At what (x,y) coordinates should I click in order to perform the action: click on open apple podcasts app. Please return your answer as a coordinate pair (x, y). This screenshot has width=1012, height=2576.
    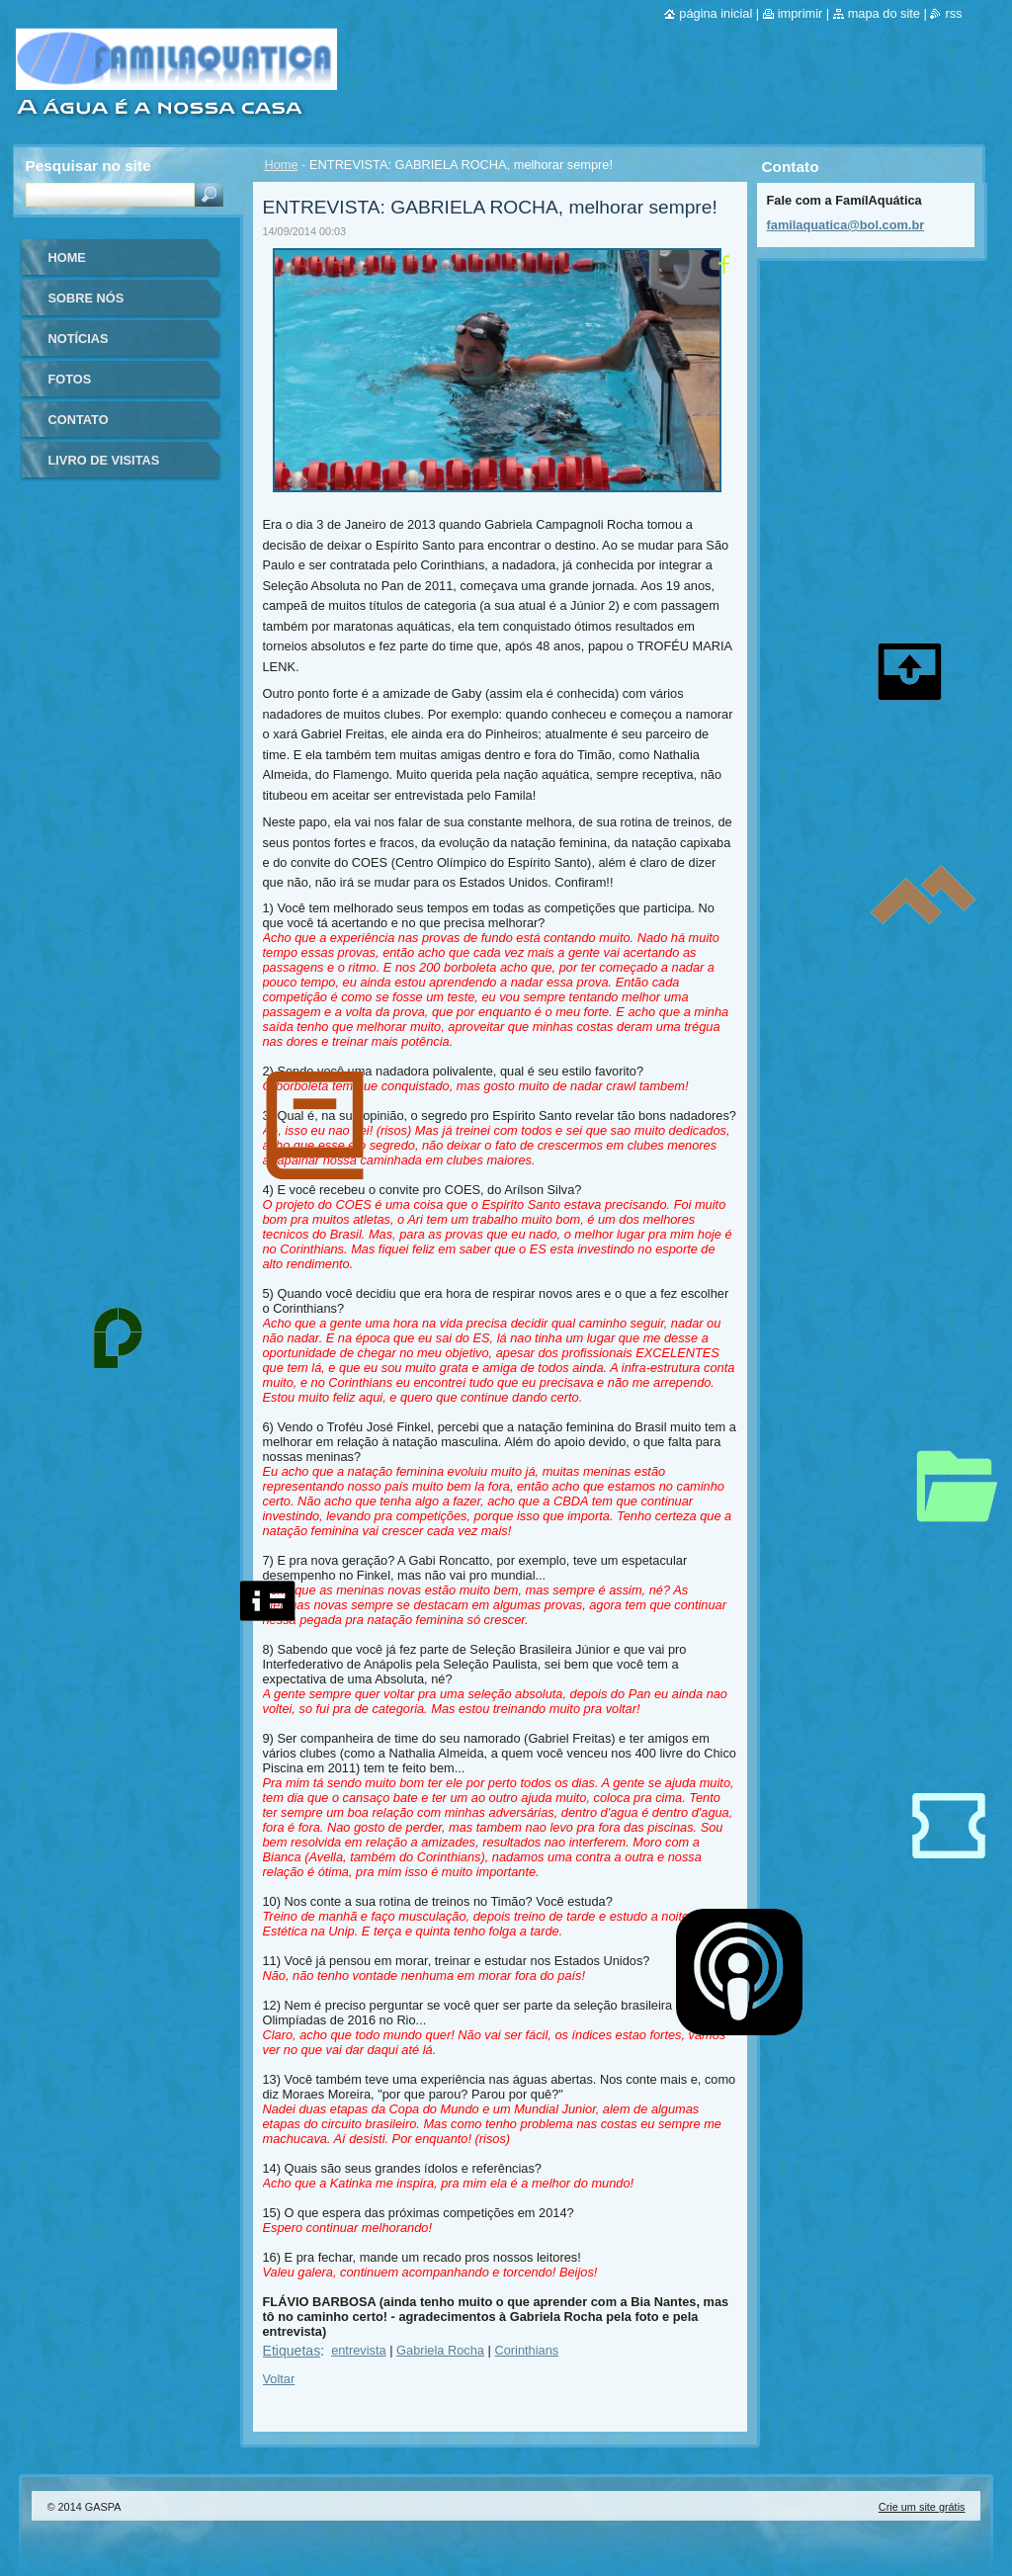
    Looking at the image, I should click on (739, 1972).